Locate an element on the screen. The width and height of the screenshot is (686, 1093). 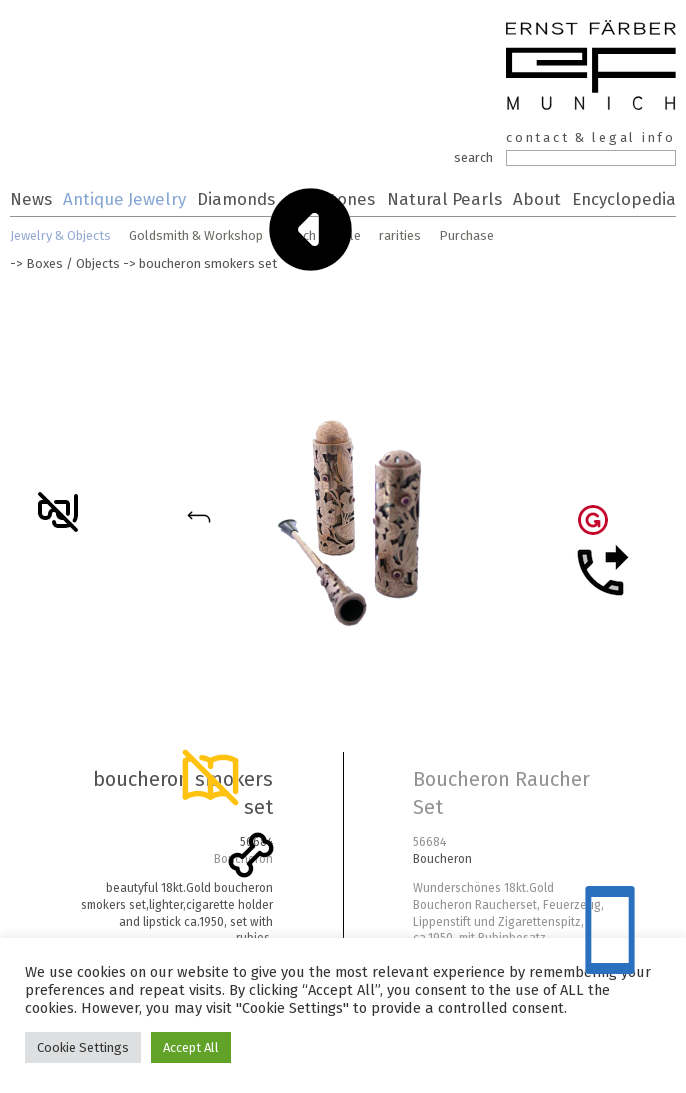
visit gumroad profile or store is located at coordinates (593, 520).